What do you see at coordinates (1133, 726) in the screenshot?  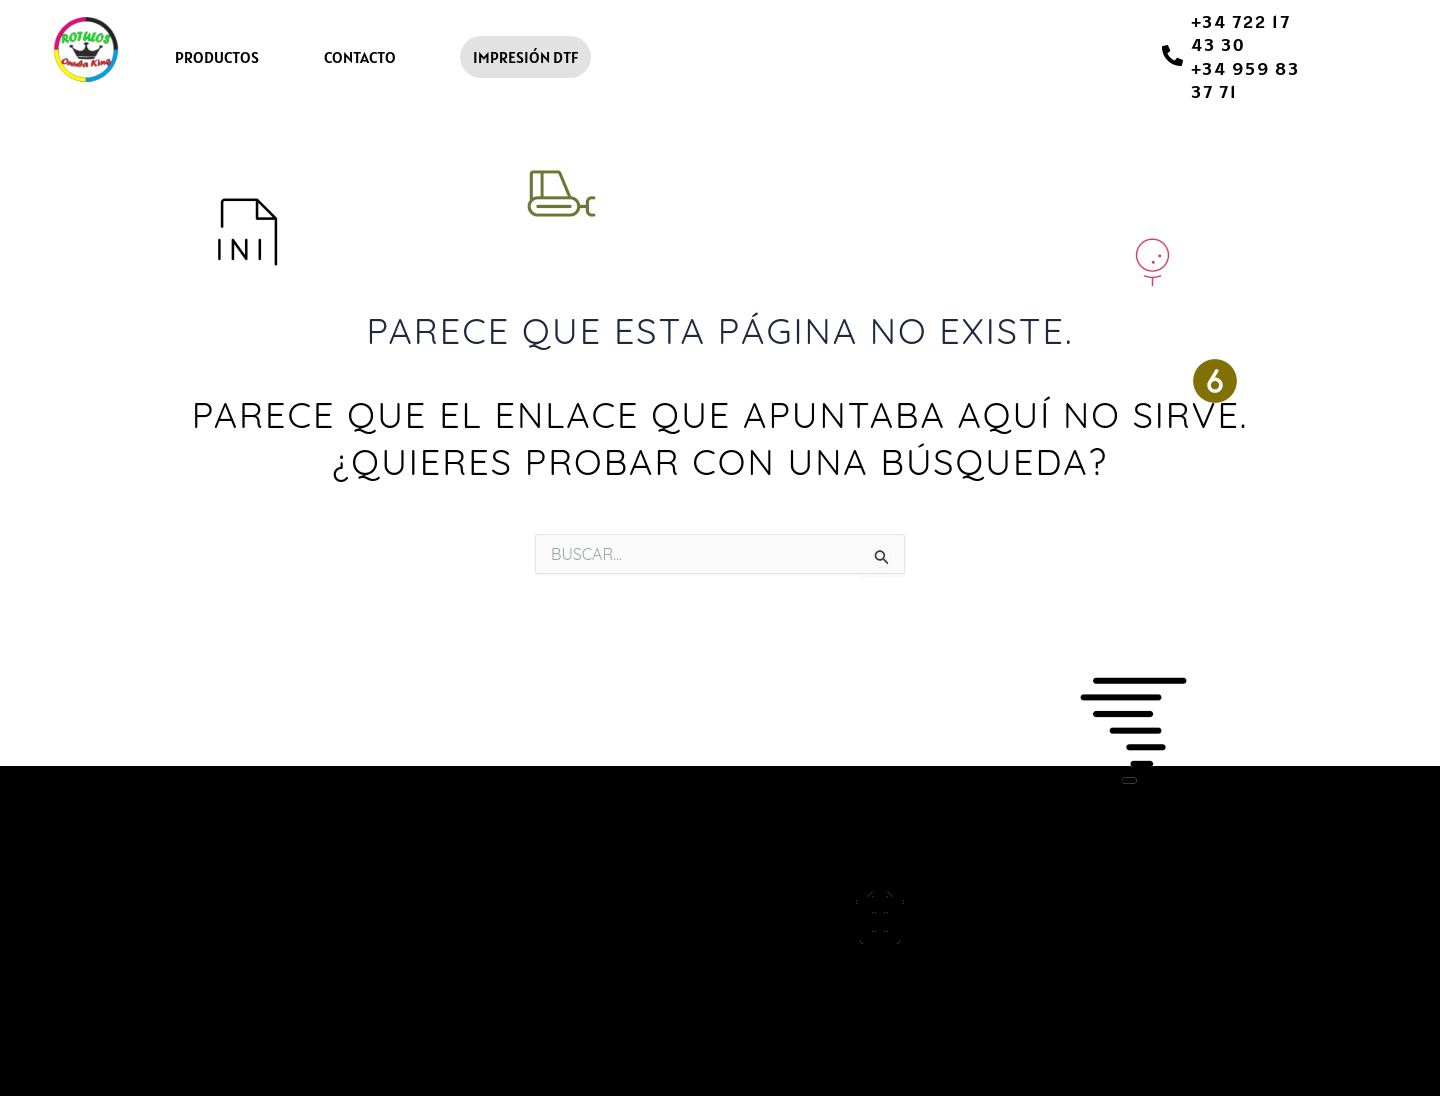 I see `indicates severe weather alert or tornado warning` at bounding box center [1133, 726].